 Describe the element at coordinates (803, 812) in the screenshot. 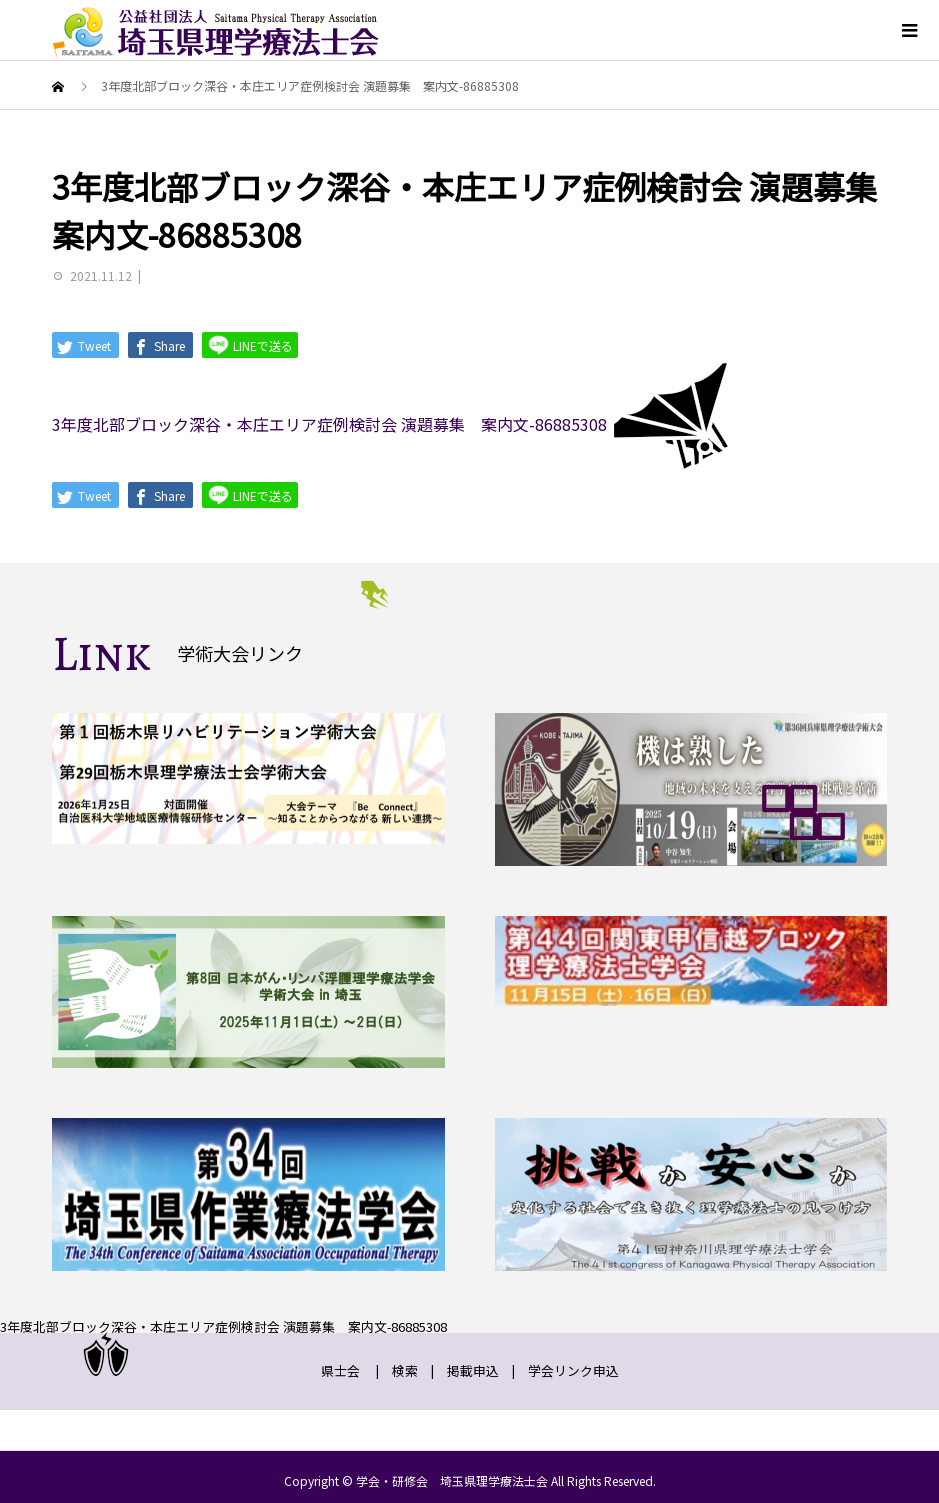

I see `rotate or place a z-shaped tetris block` at that location.